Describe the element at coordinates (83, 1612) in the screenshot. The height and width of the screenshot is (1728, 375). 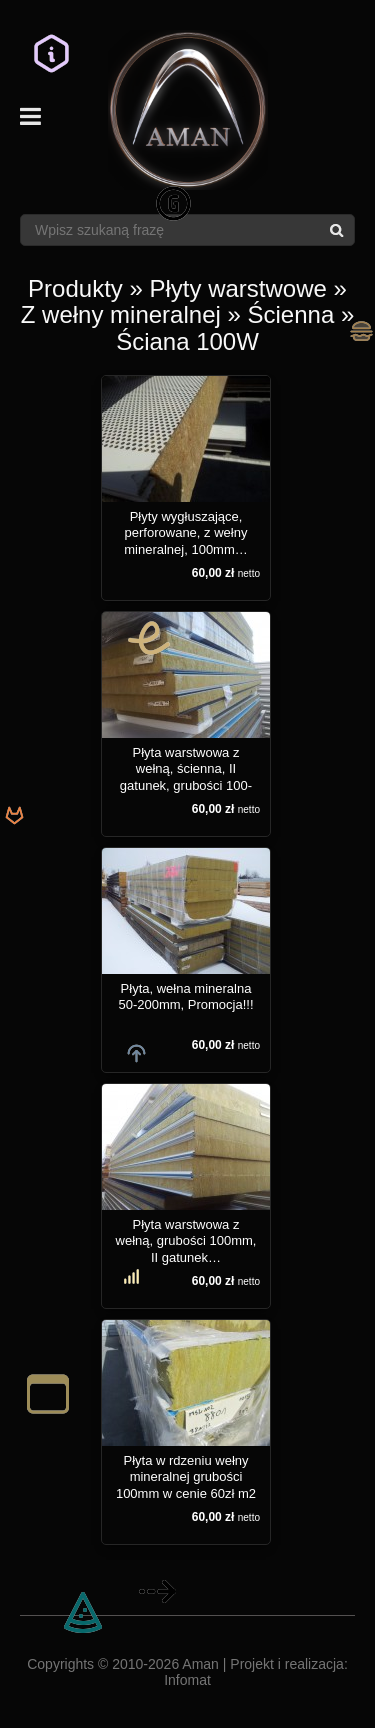
I see `browse food delivery options` at that location.